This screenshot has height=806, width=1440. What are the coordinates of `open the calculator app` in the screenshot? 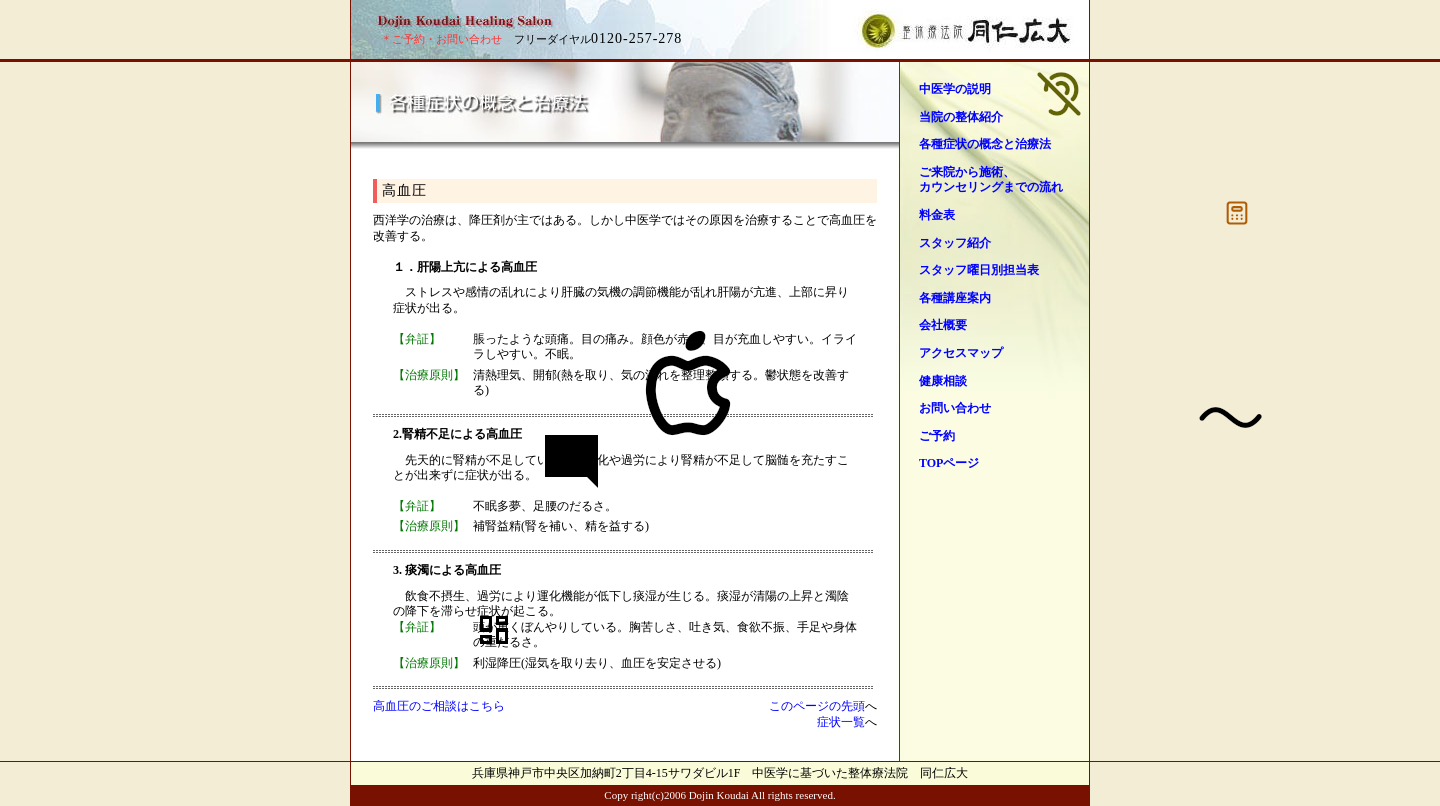 It's located at (1237, 213).